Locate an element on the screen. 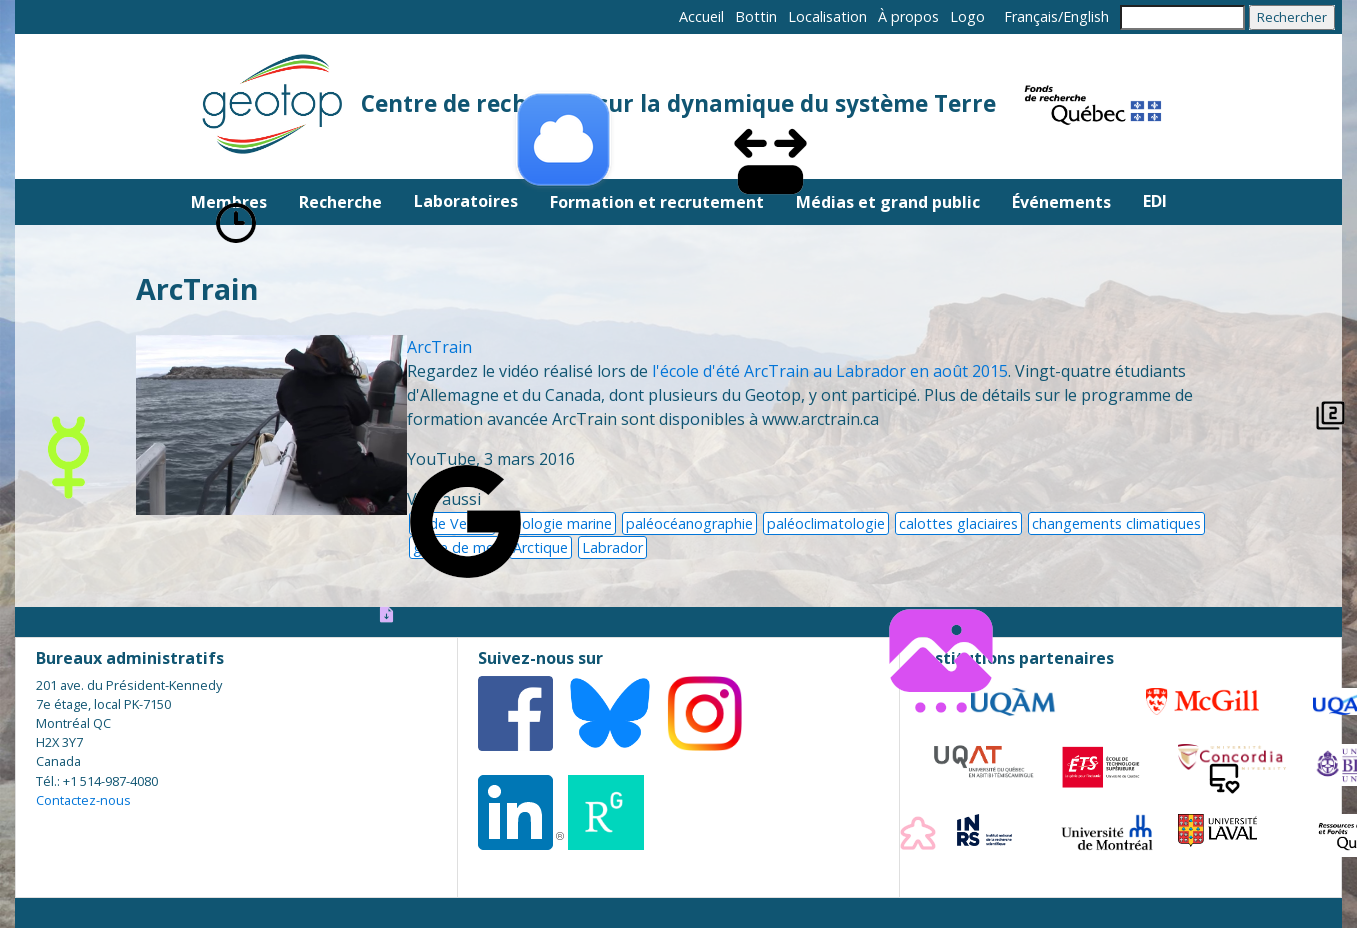 This screenshot has height=928, width=1357. auto-fit content to container width is located at coordinates (770, 161).